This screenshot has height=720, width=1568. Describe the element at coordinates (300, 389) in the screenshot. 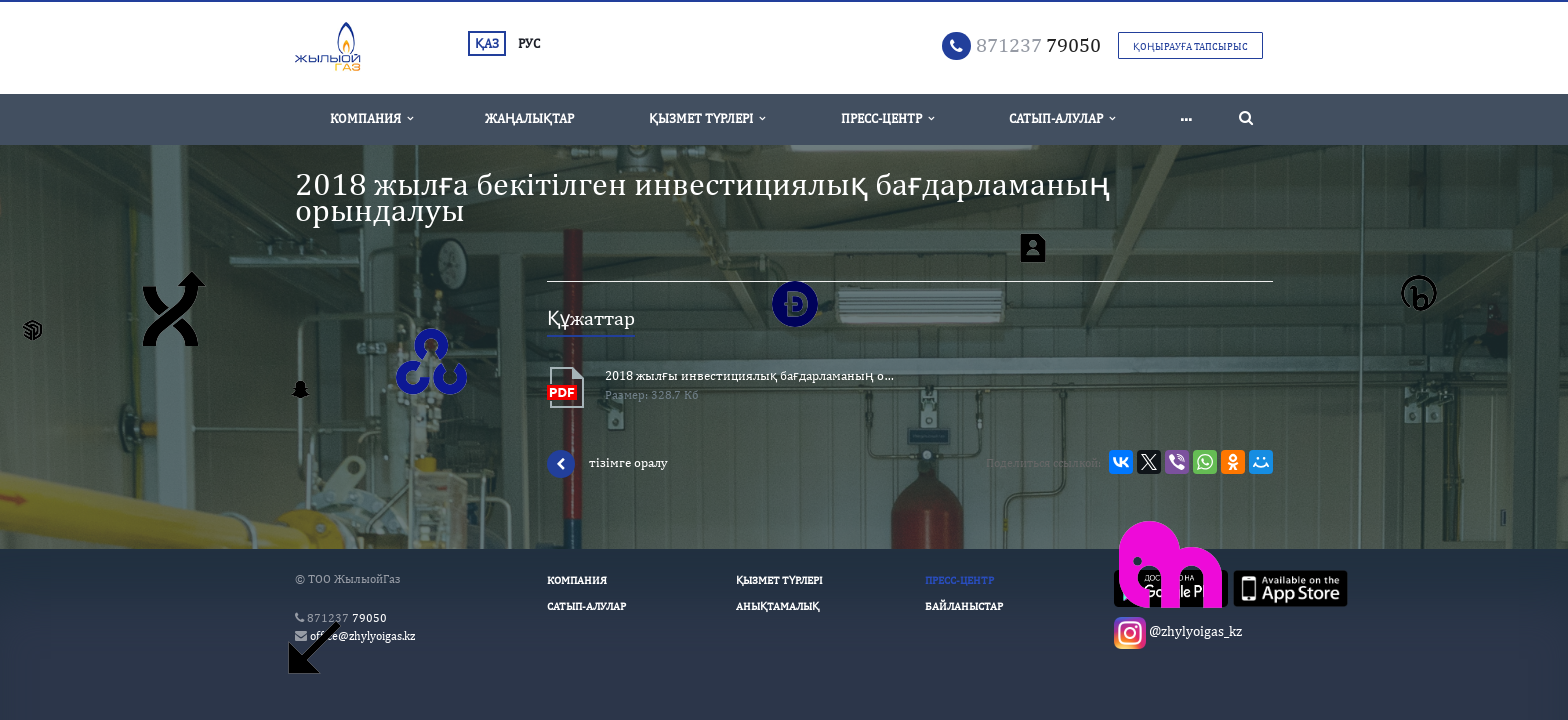

I see `open Snapchat app` at that location.